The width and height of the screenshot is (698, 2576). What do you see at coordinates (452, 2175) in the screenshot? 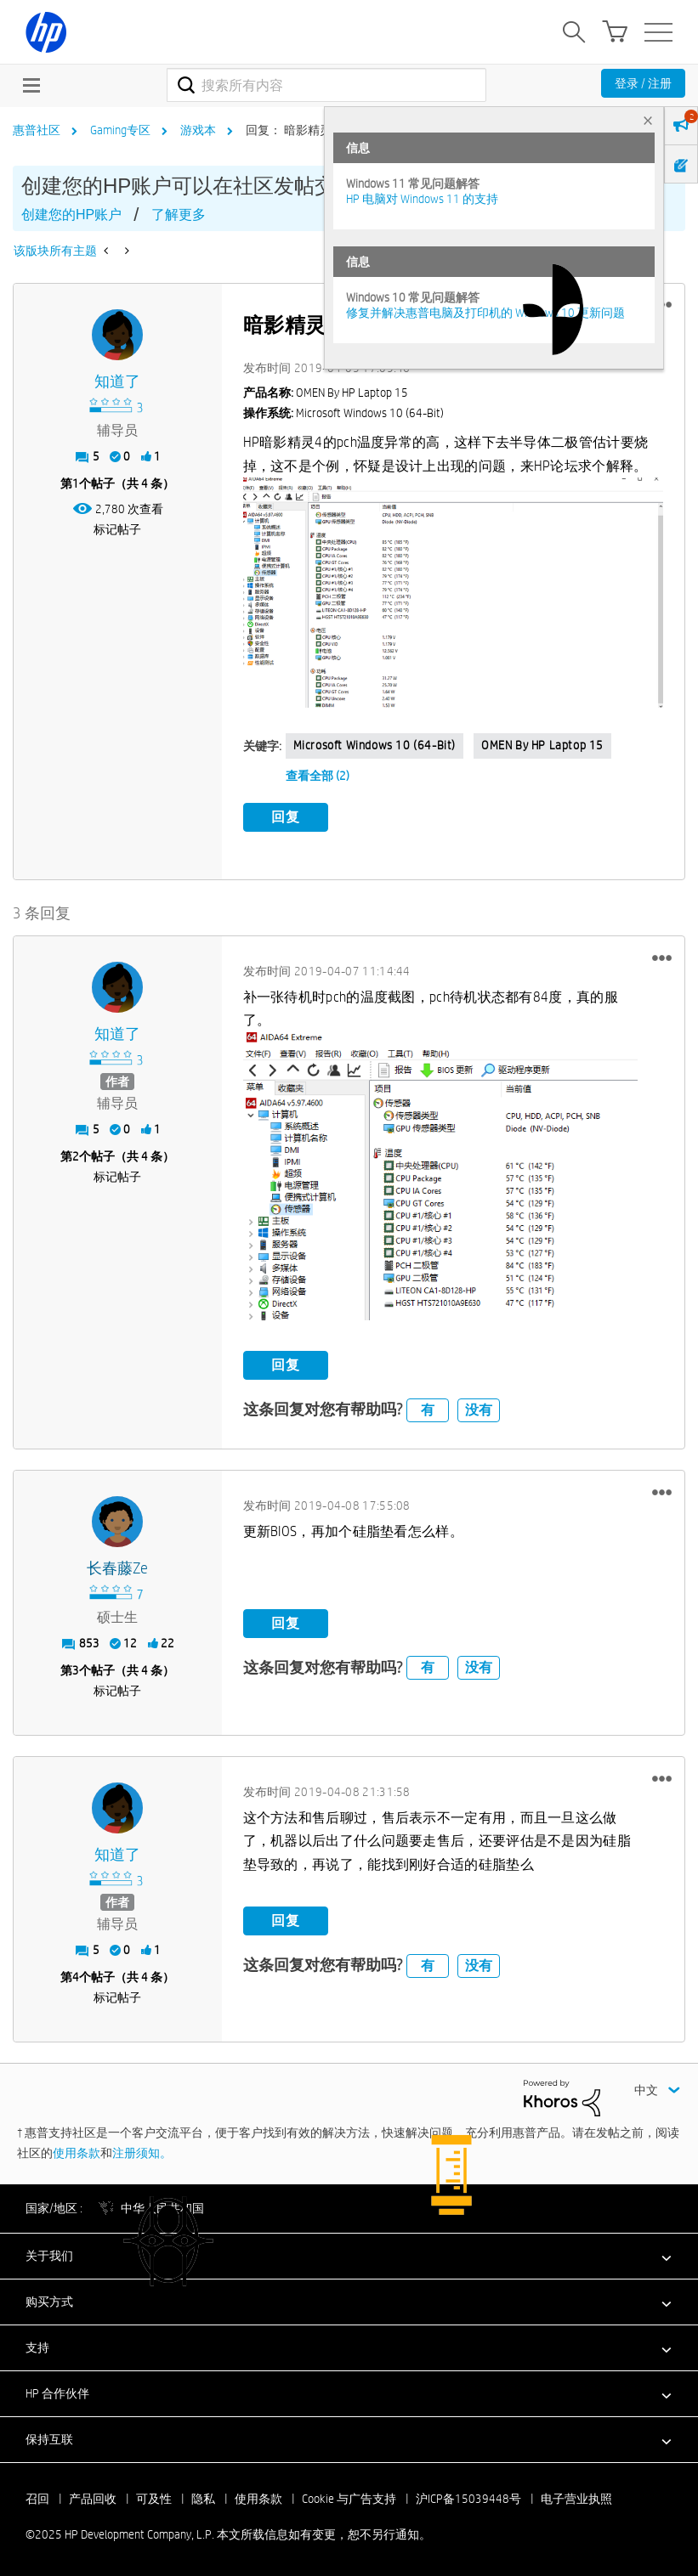
I see `view temperature or measurement settings` at bounding box center [452, 2175].